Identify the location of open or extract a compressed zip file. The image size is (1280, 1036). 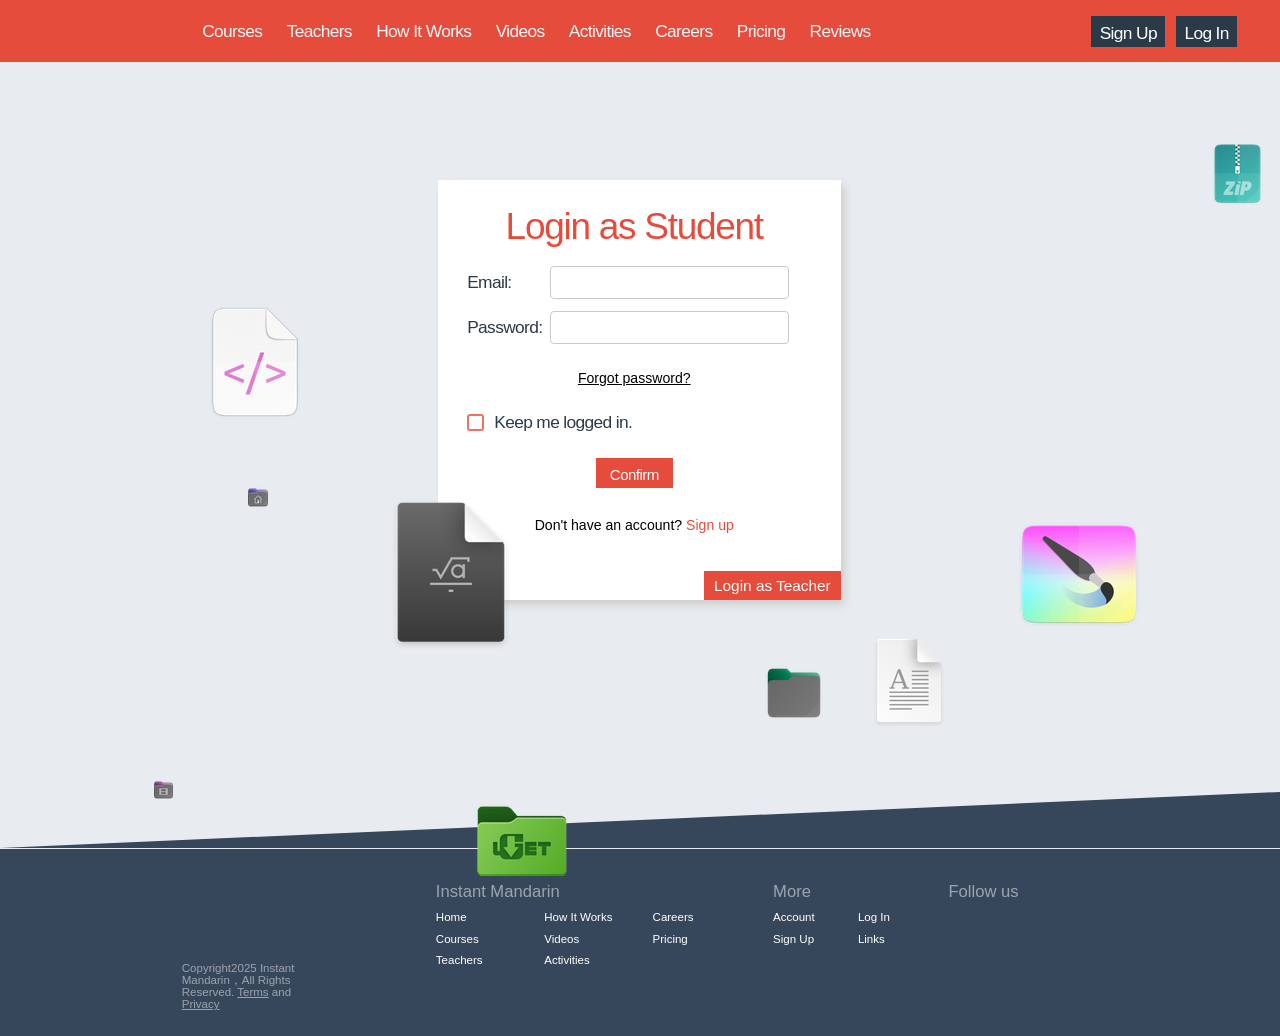
(1237, 173).